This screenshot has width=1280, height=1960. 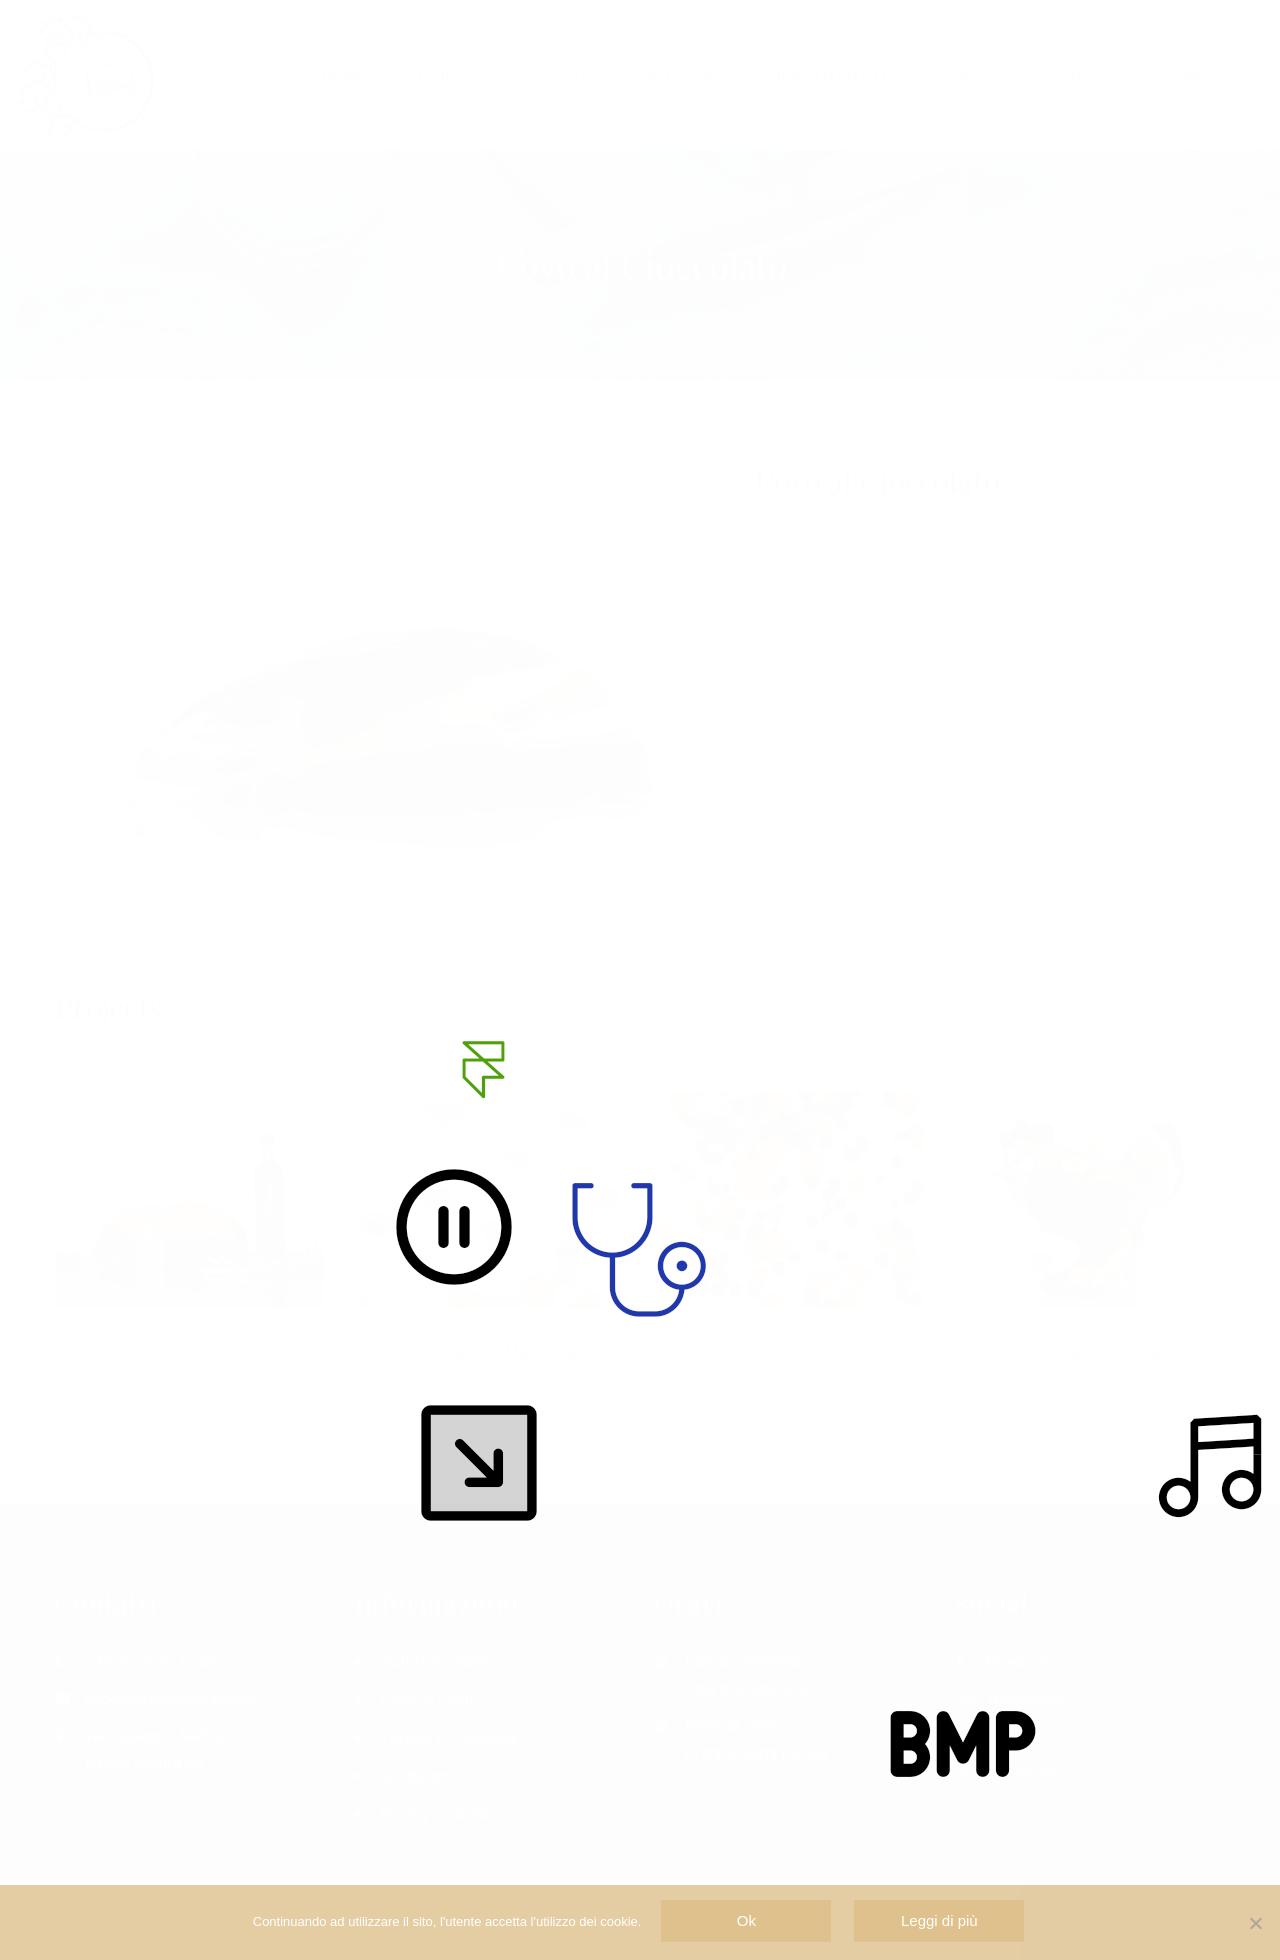 What do you see at coordinates (479, 1463) in the screenshot?
I see `navigate to the bottom-right section` at bounding box center [479, 1463].